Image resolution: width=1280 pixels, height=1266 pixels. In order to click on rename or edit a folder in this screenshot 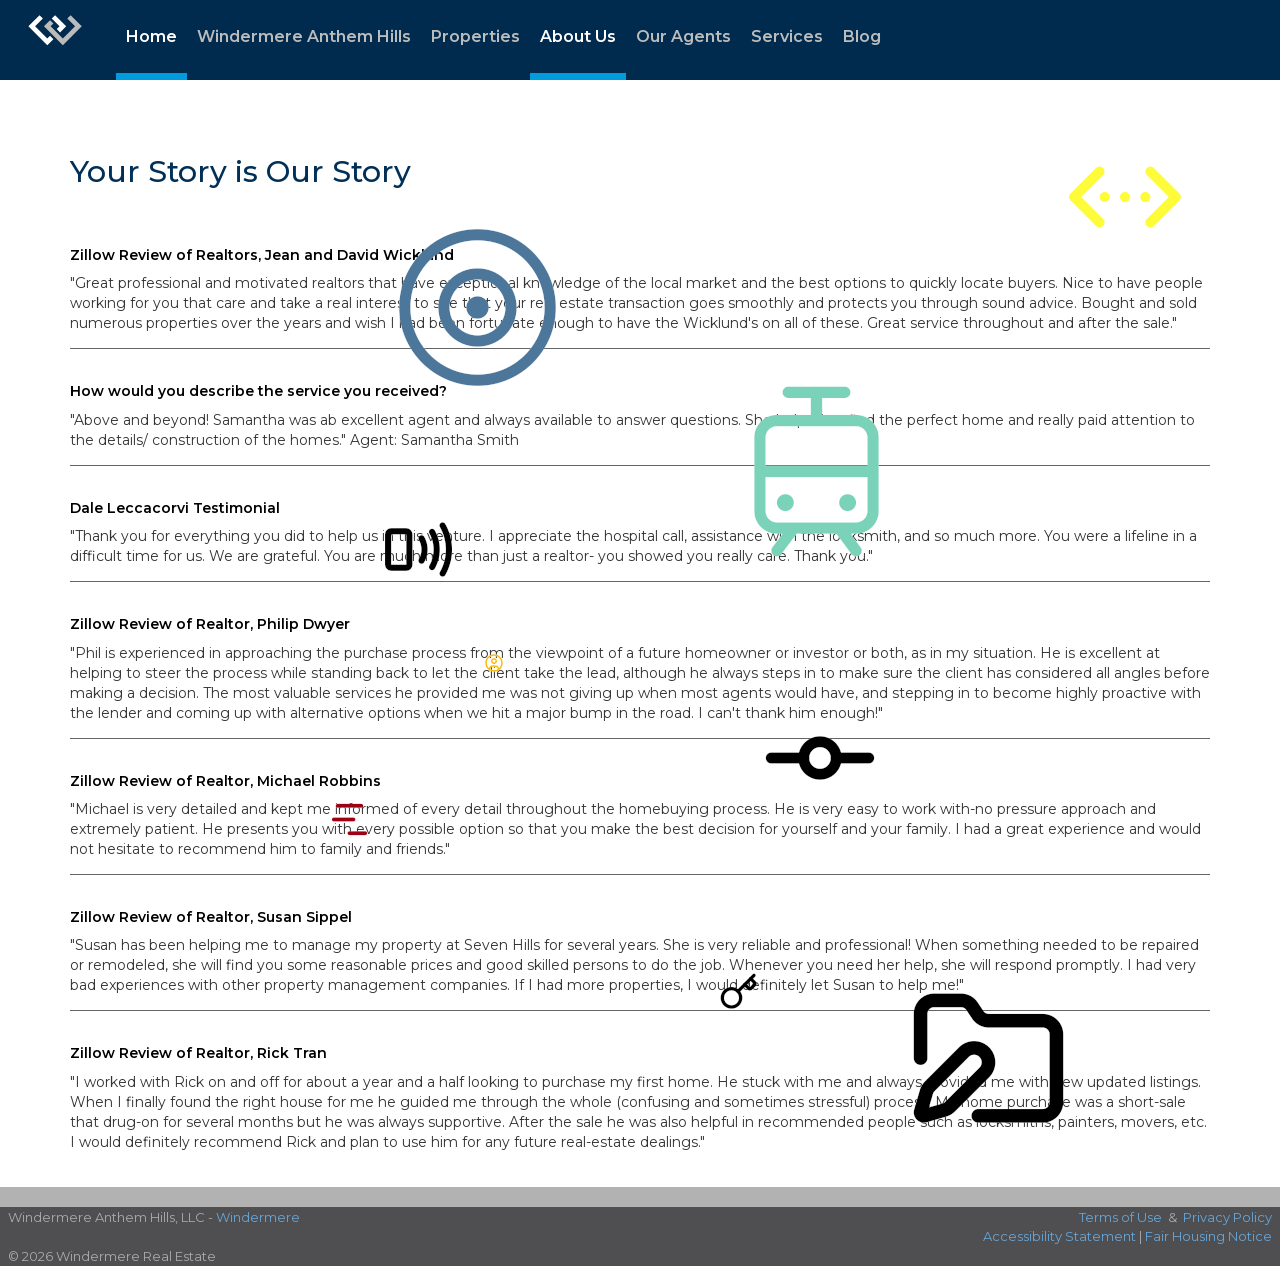, I will do `click(988, 1061)`.